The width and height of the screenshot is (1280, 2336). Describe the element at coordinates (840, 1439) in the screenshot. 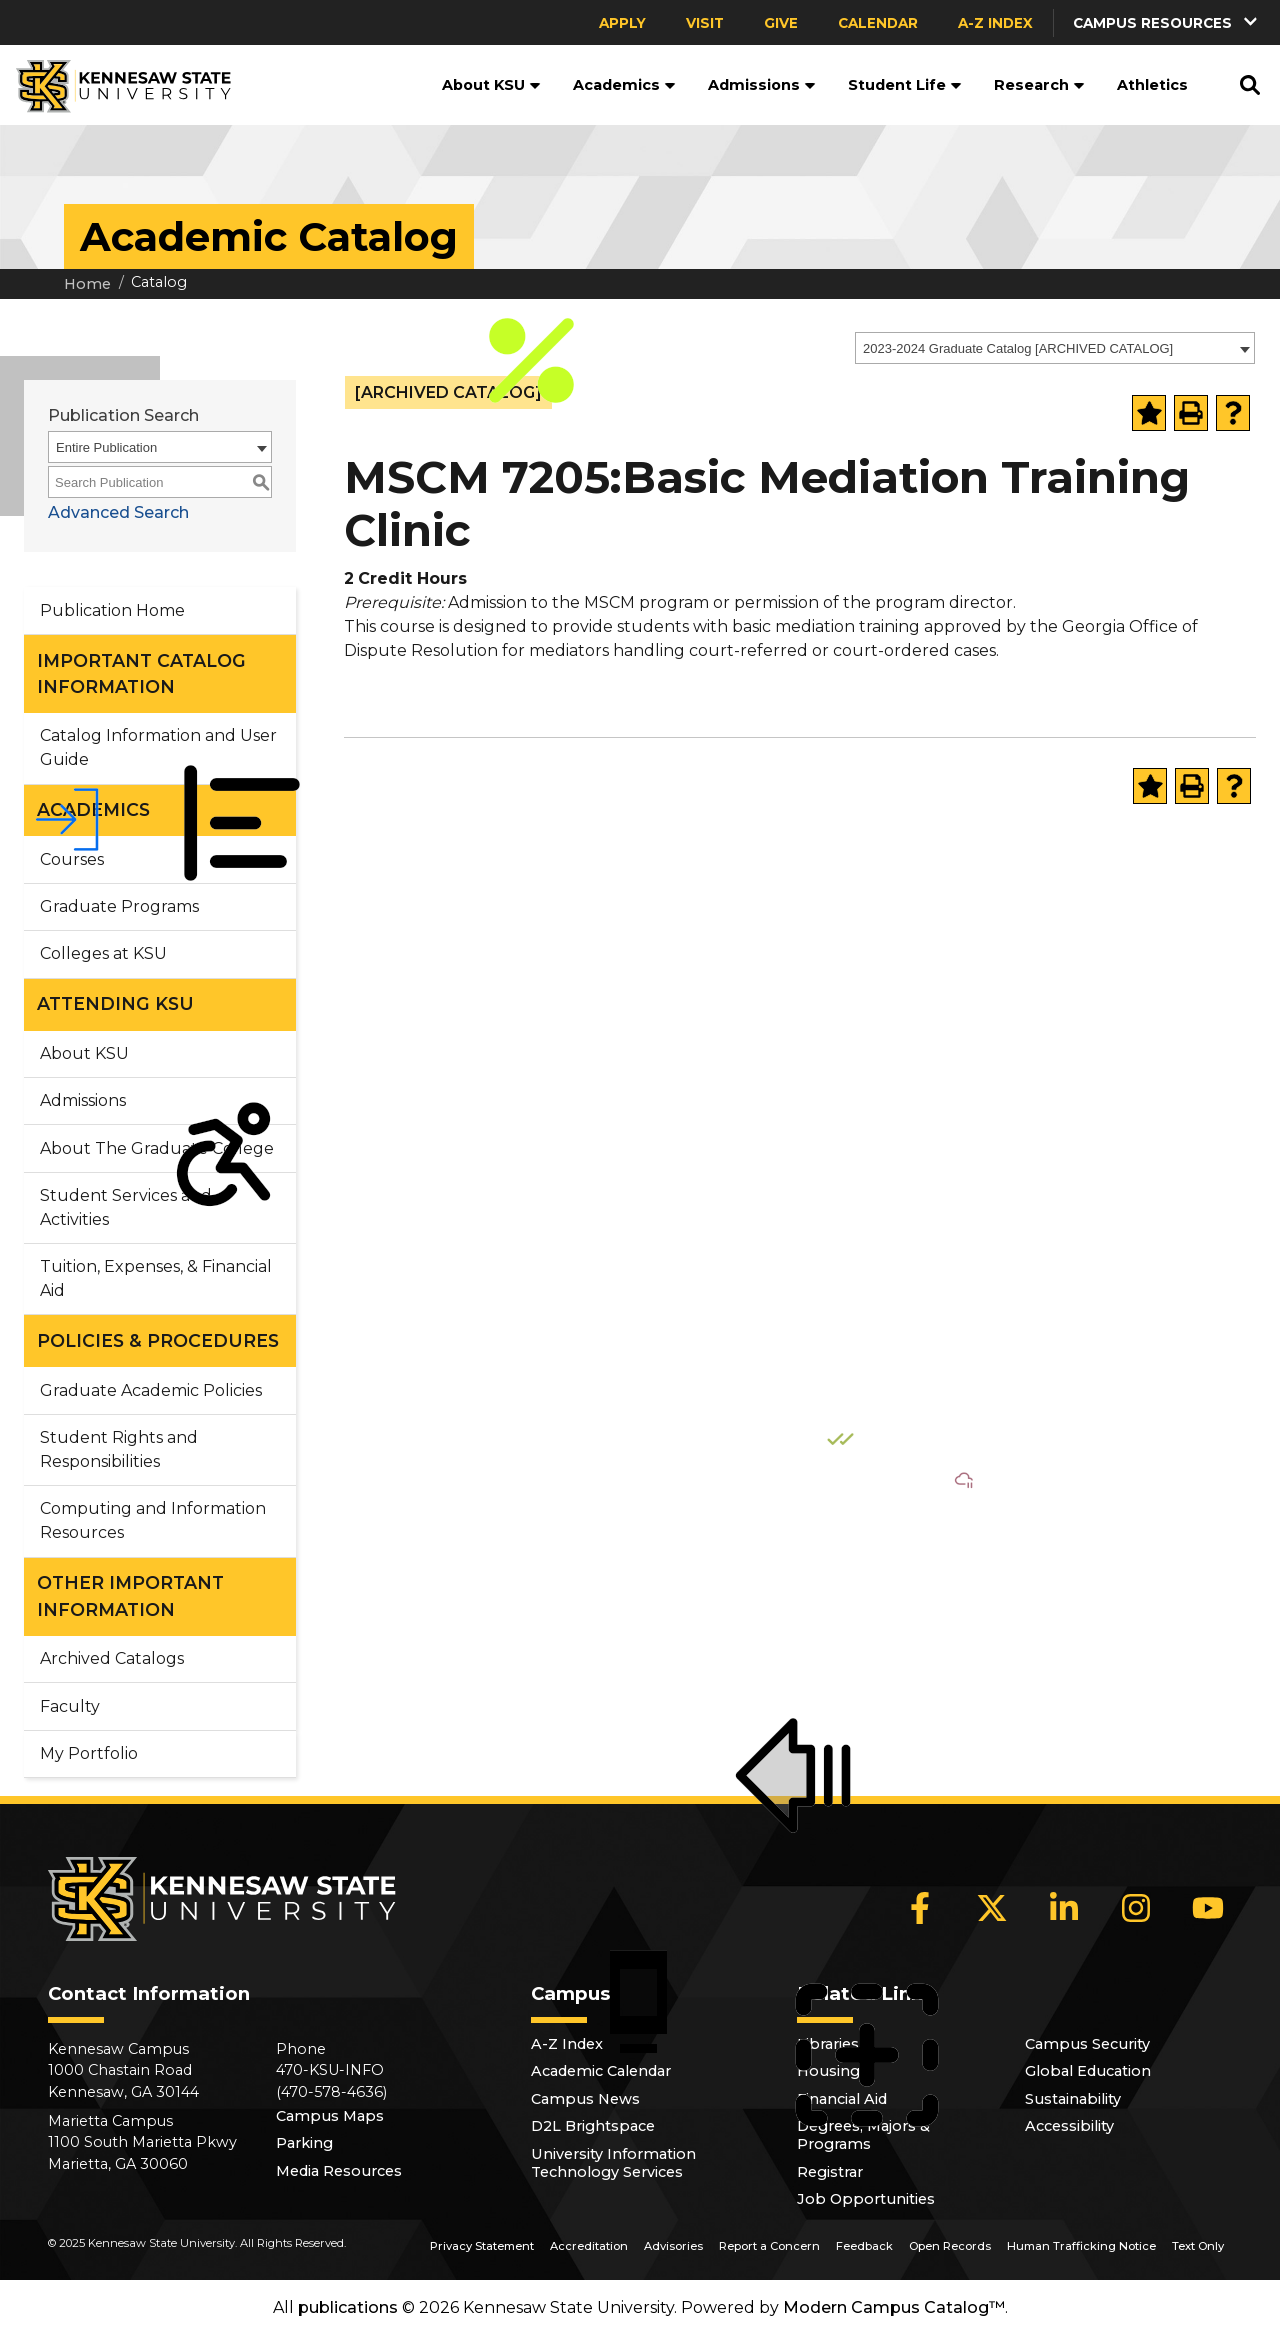

I see `indicates multiple items selected or completed` at that location.